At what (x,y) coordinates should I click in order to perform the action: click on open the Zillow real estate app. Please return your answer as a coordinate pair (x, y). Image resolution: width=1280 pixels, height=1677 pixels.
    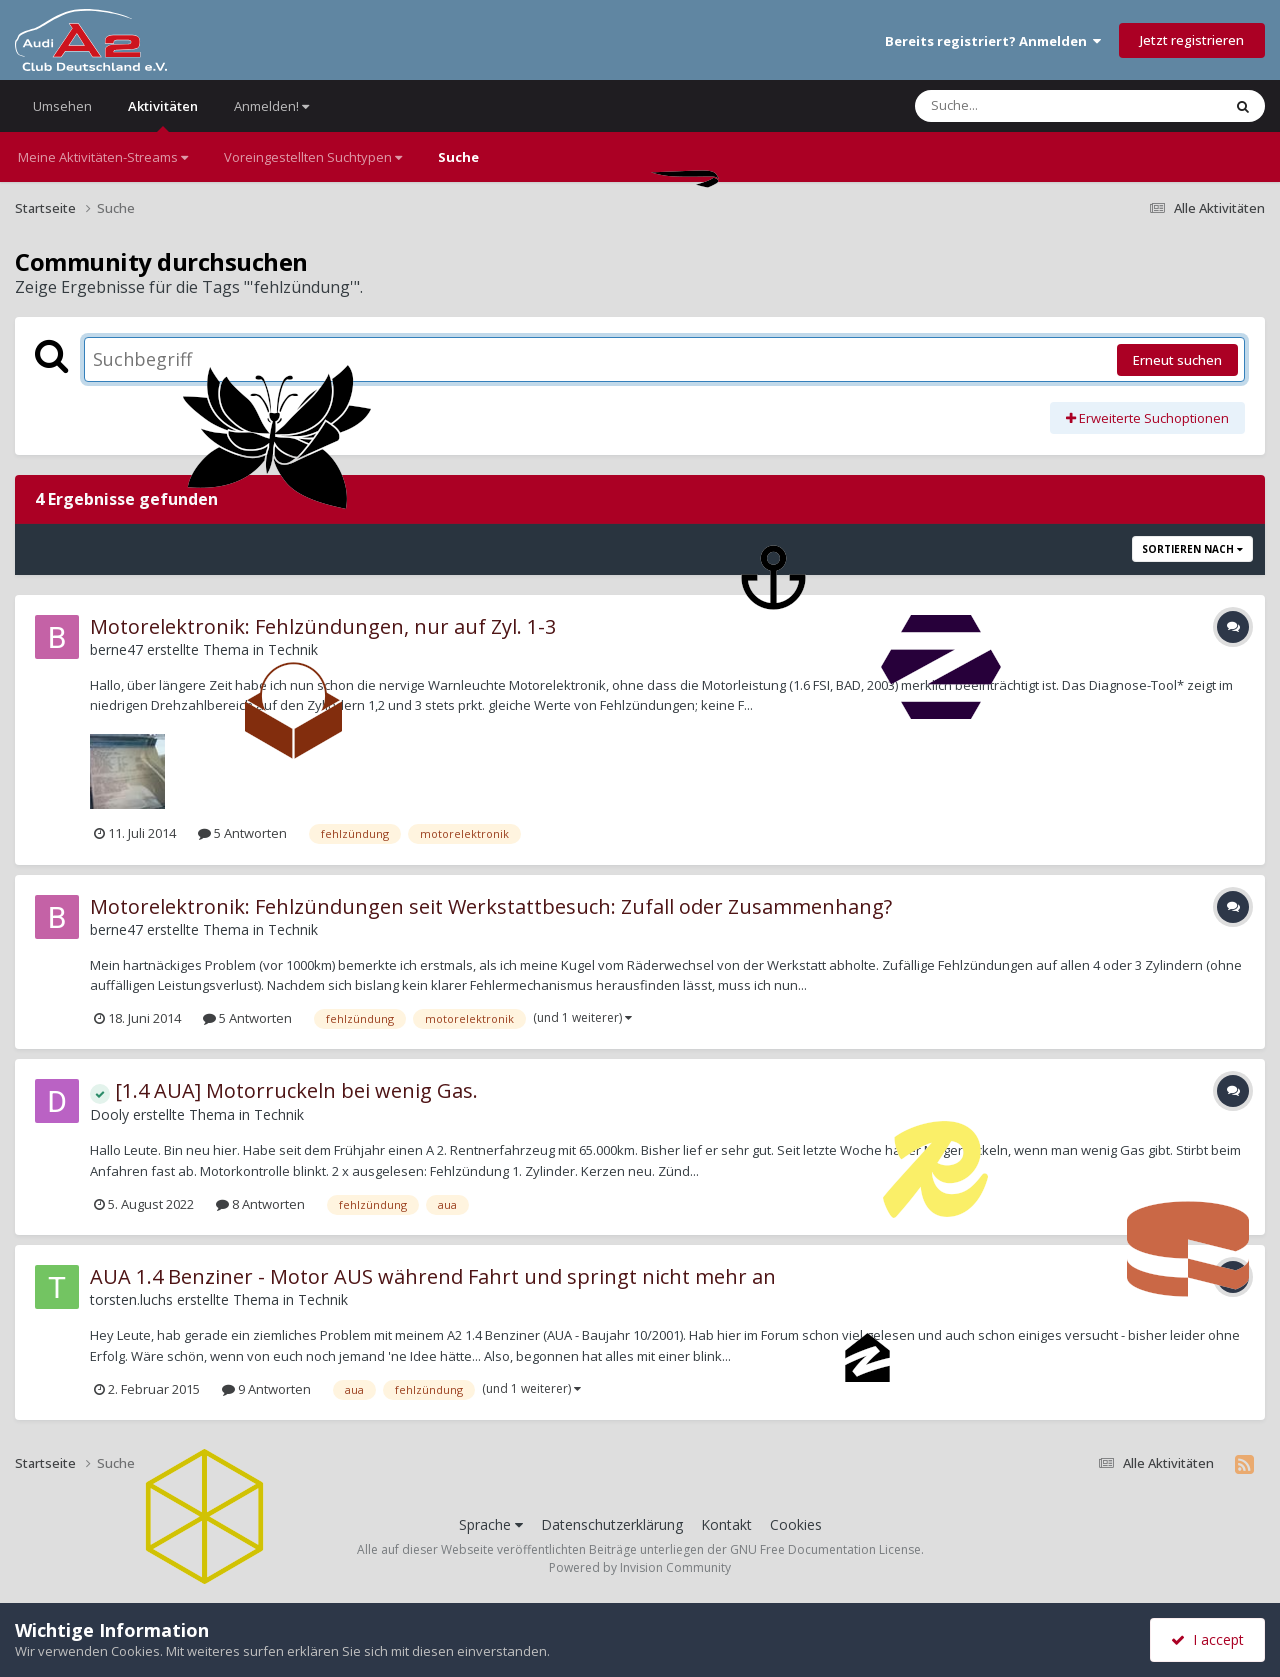
    Looking at the image, I should click on (867, 1357).